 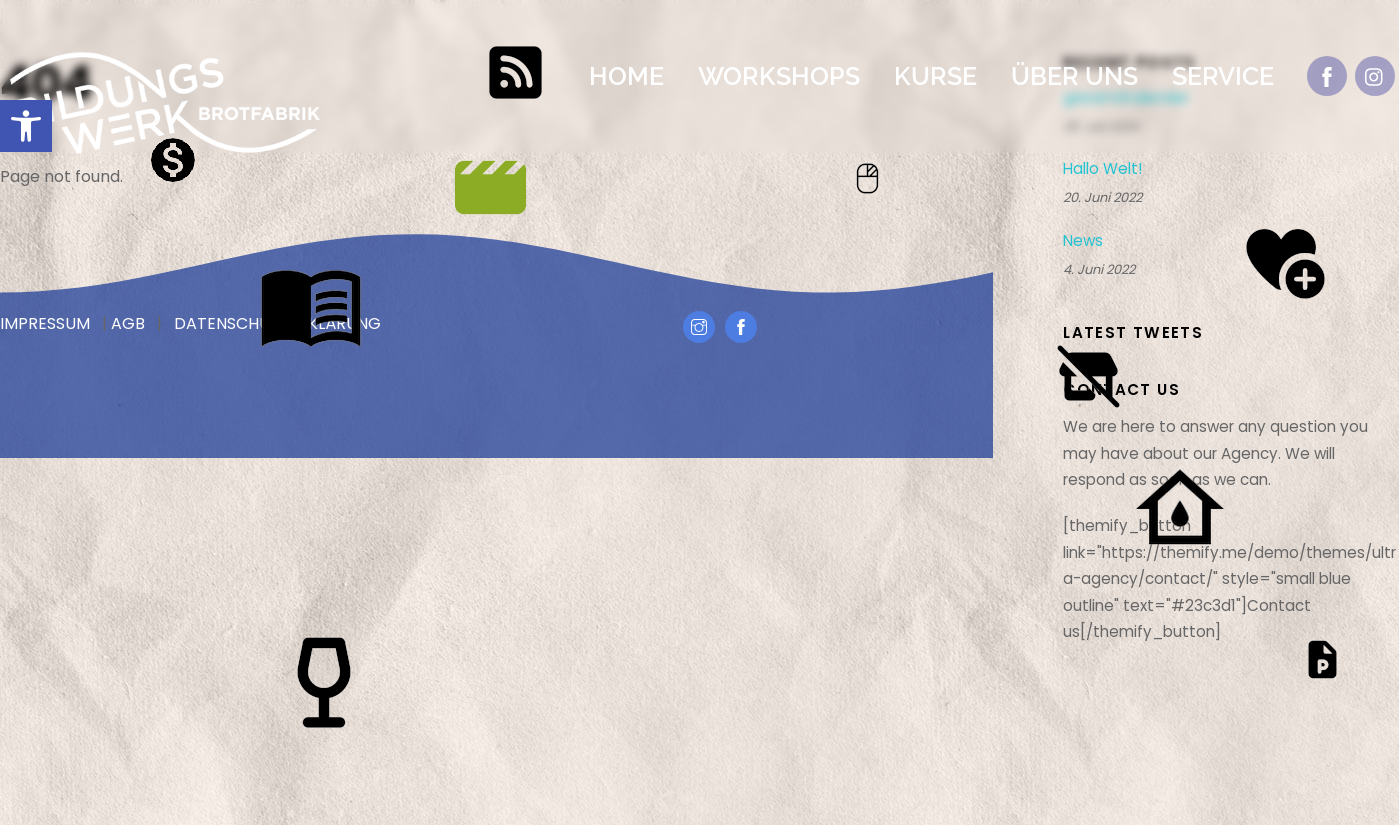 I want to click on indicates water damage or flooding in a home, so click(x=1180, y=509).